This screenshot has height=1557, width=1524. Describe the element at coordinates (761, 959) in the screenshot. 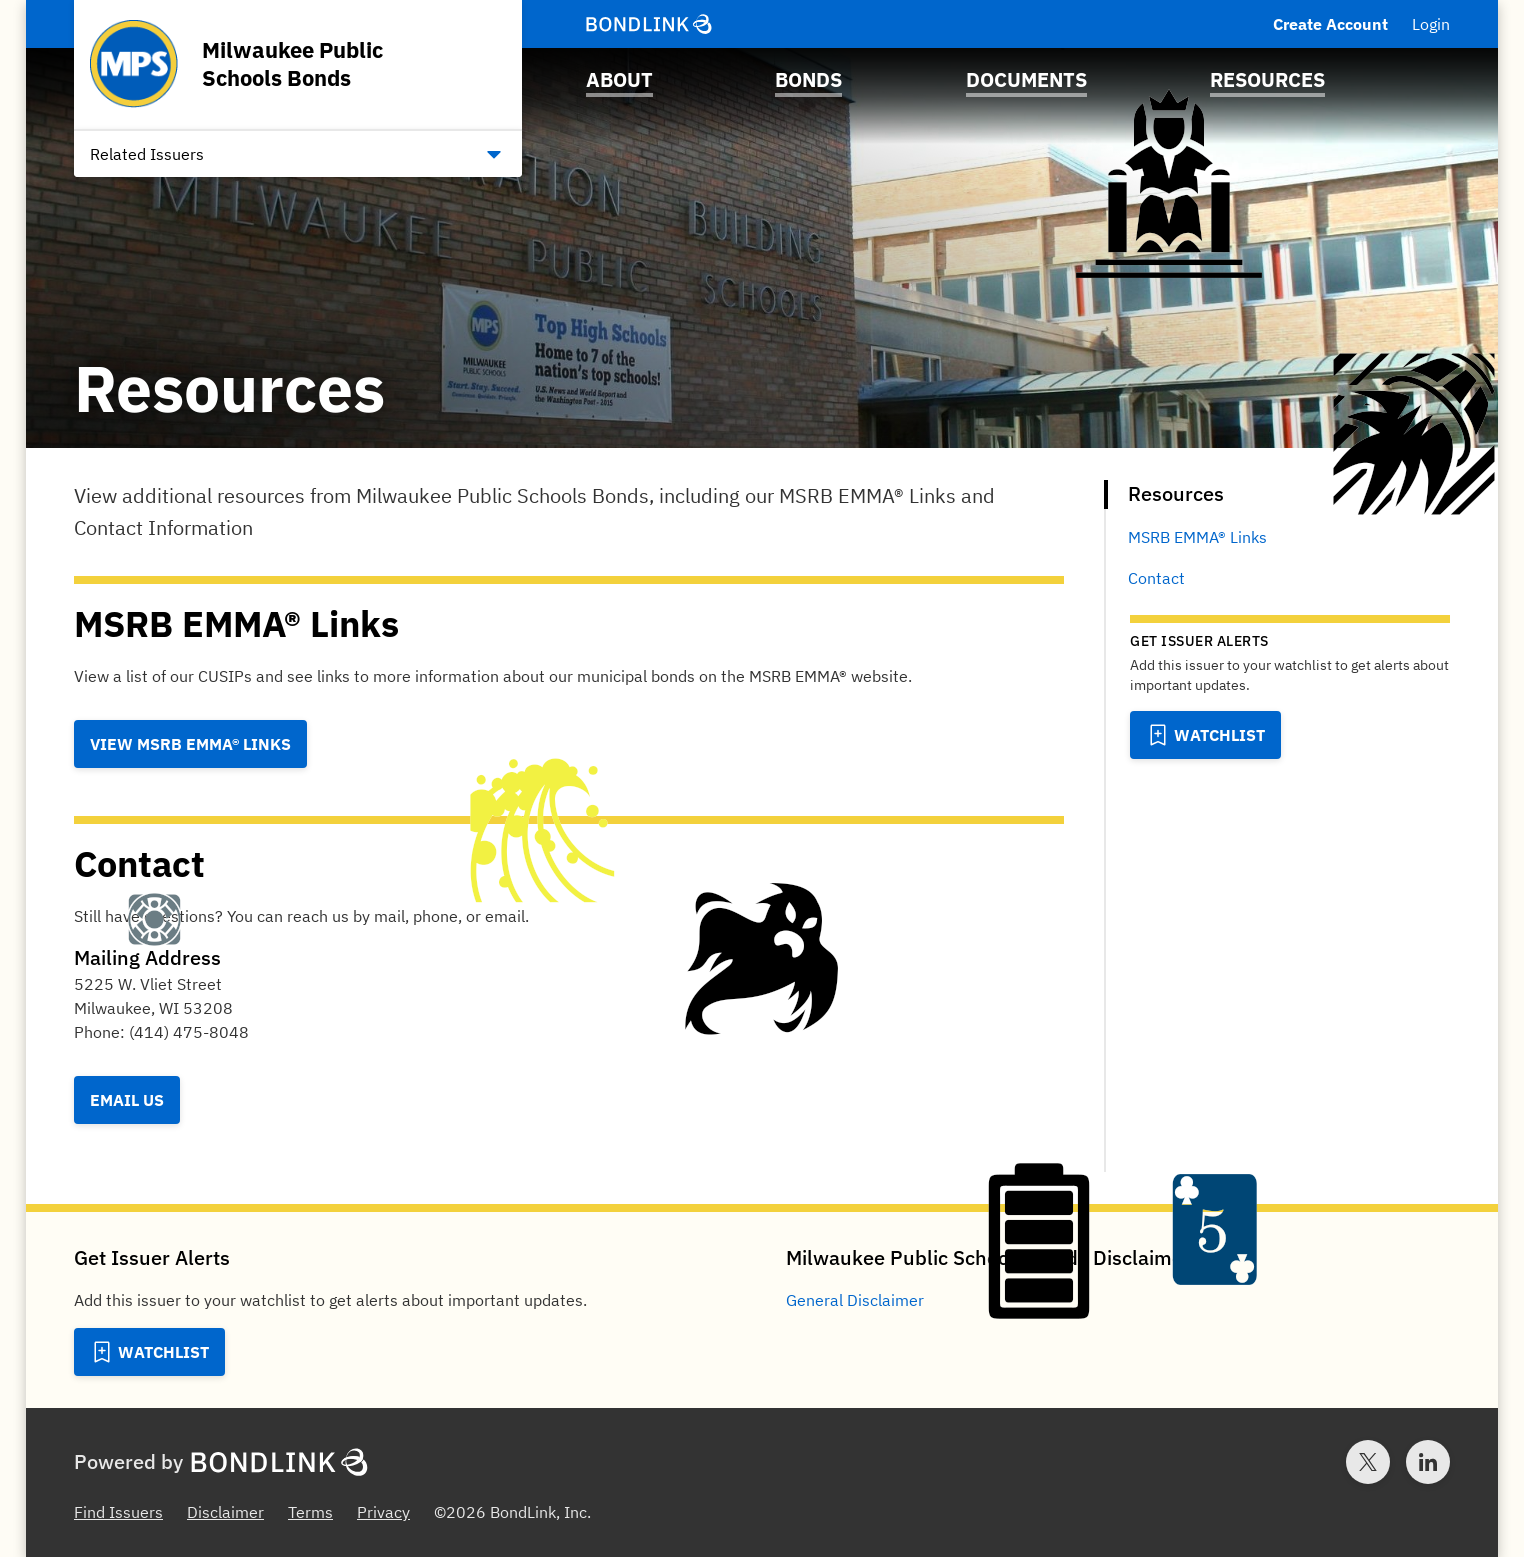

I see `ghost enemy or spirit character in a game` at that location.